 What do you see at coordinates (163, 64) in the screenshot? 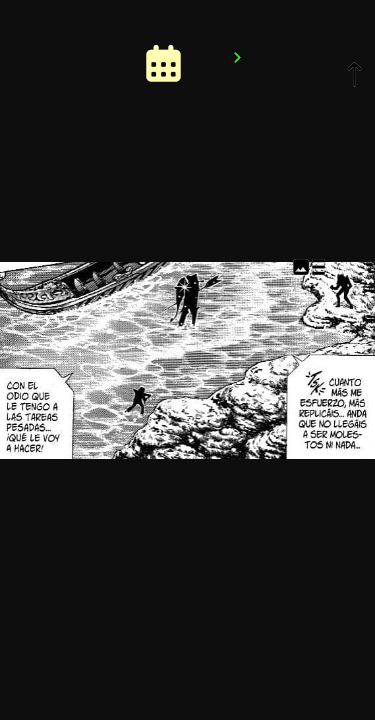
I see `view calendar or schedule` at bounding box center [163, 64].